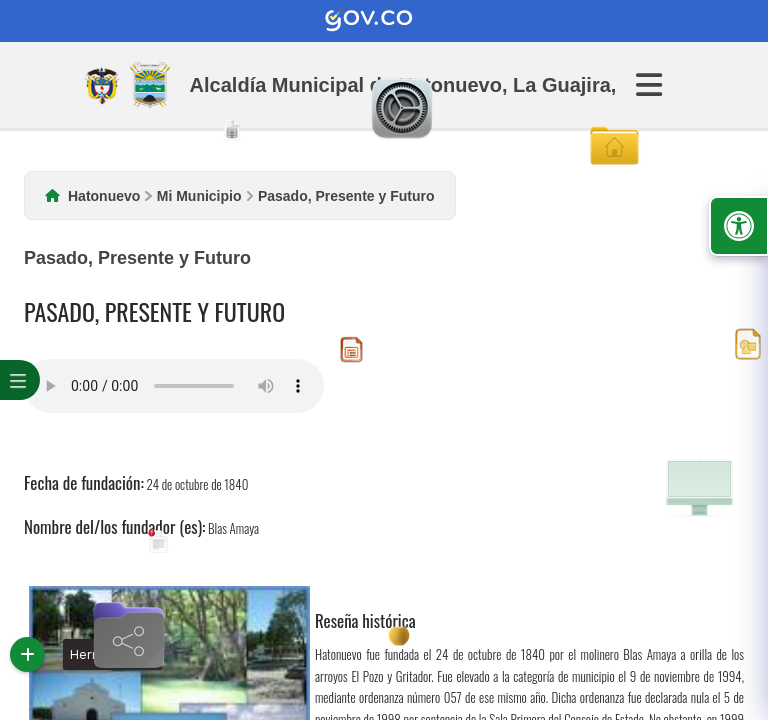 The width and height of the screenshot is (768, 720). I want to click on open your public shared folder, so click(129, 635).